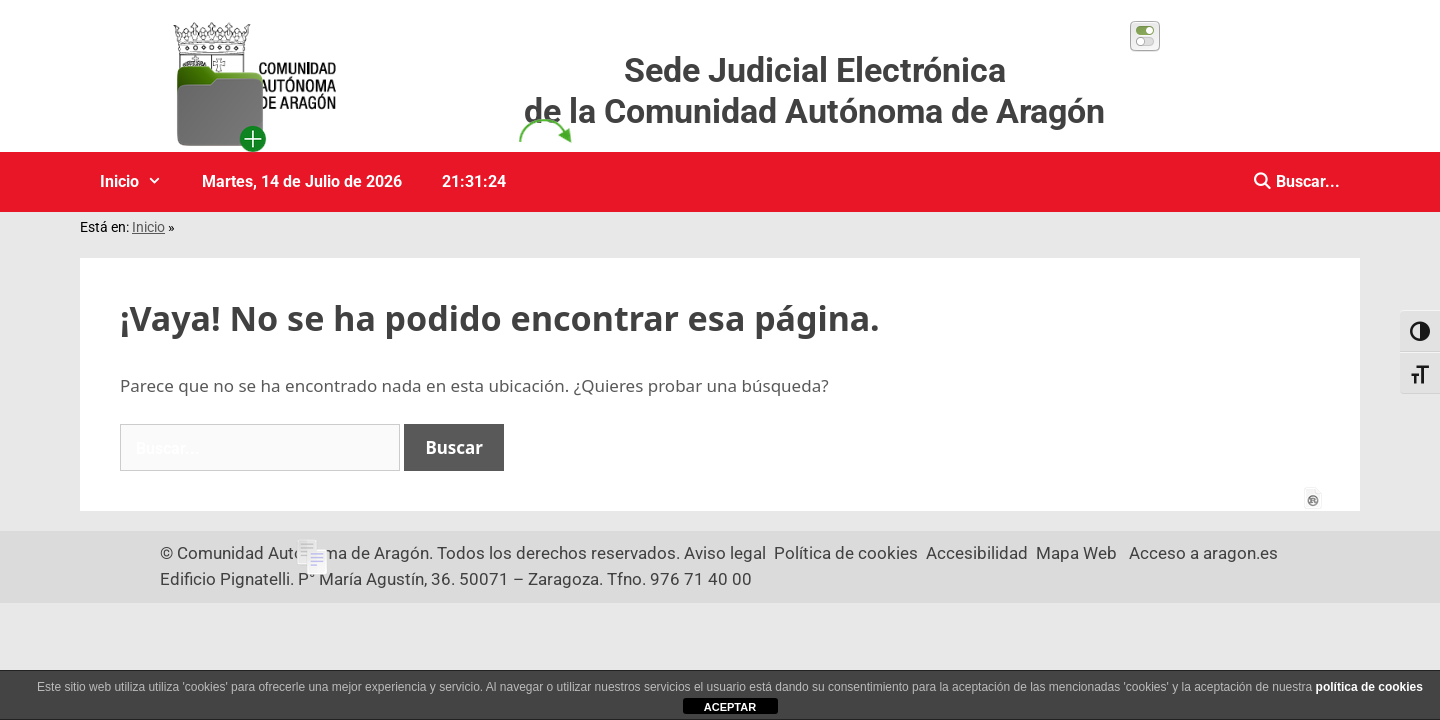  What do you see at coordinates (1145, 36) in the screenshot?
I see `open system tweaks or settings customization` at bounding box center [1145, 36].